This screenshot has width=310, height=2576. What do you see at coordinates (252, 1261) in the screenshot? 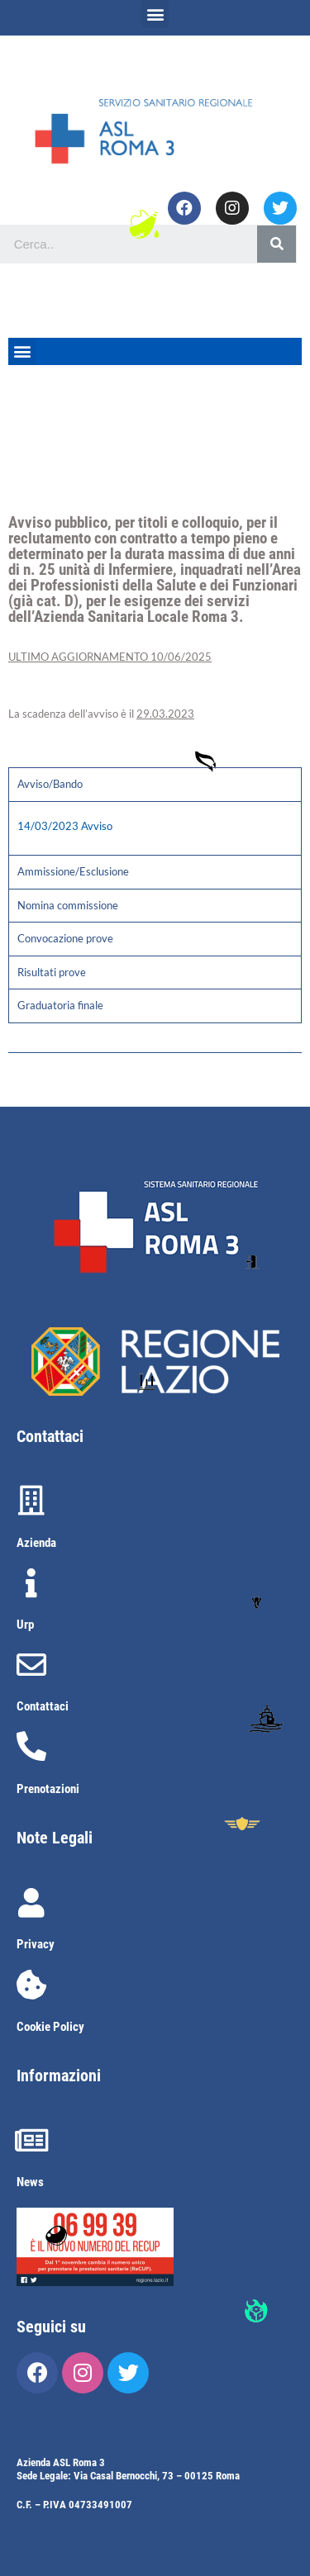
I see `enter a room or building` at bounding box center [252, 1261].